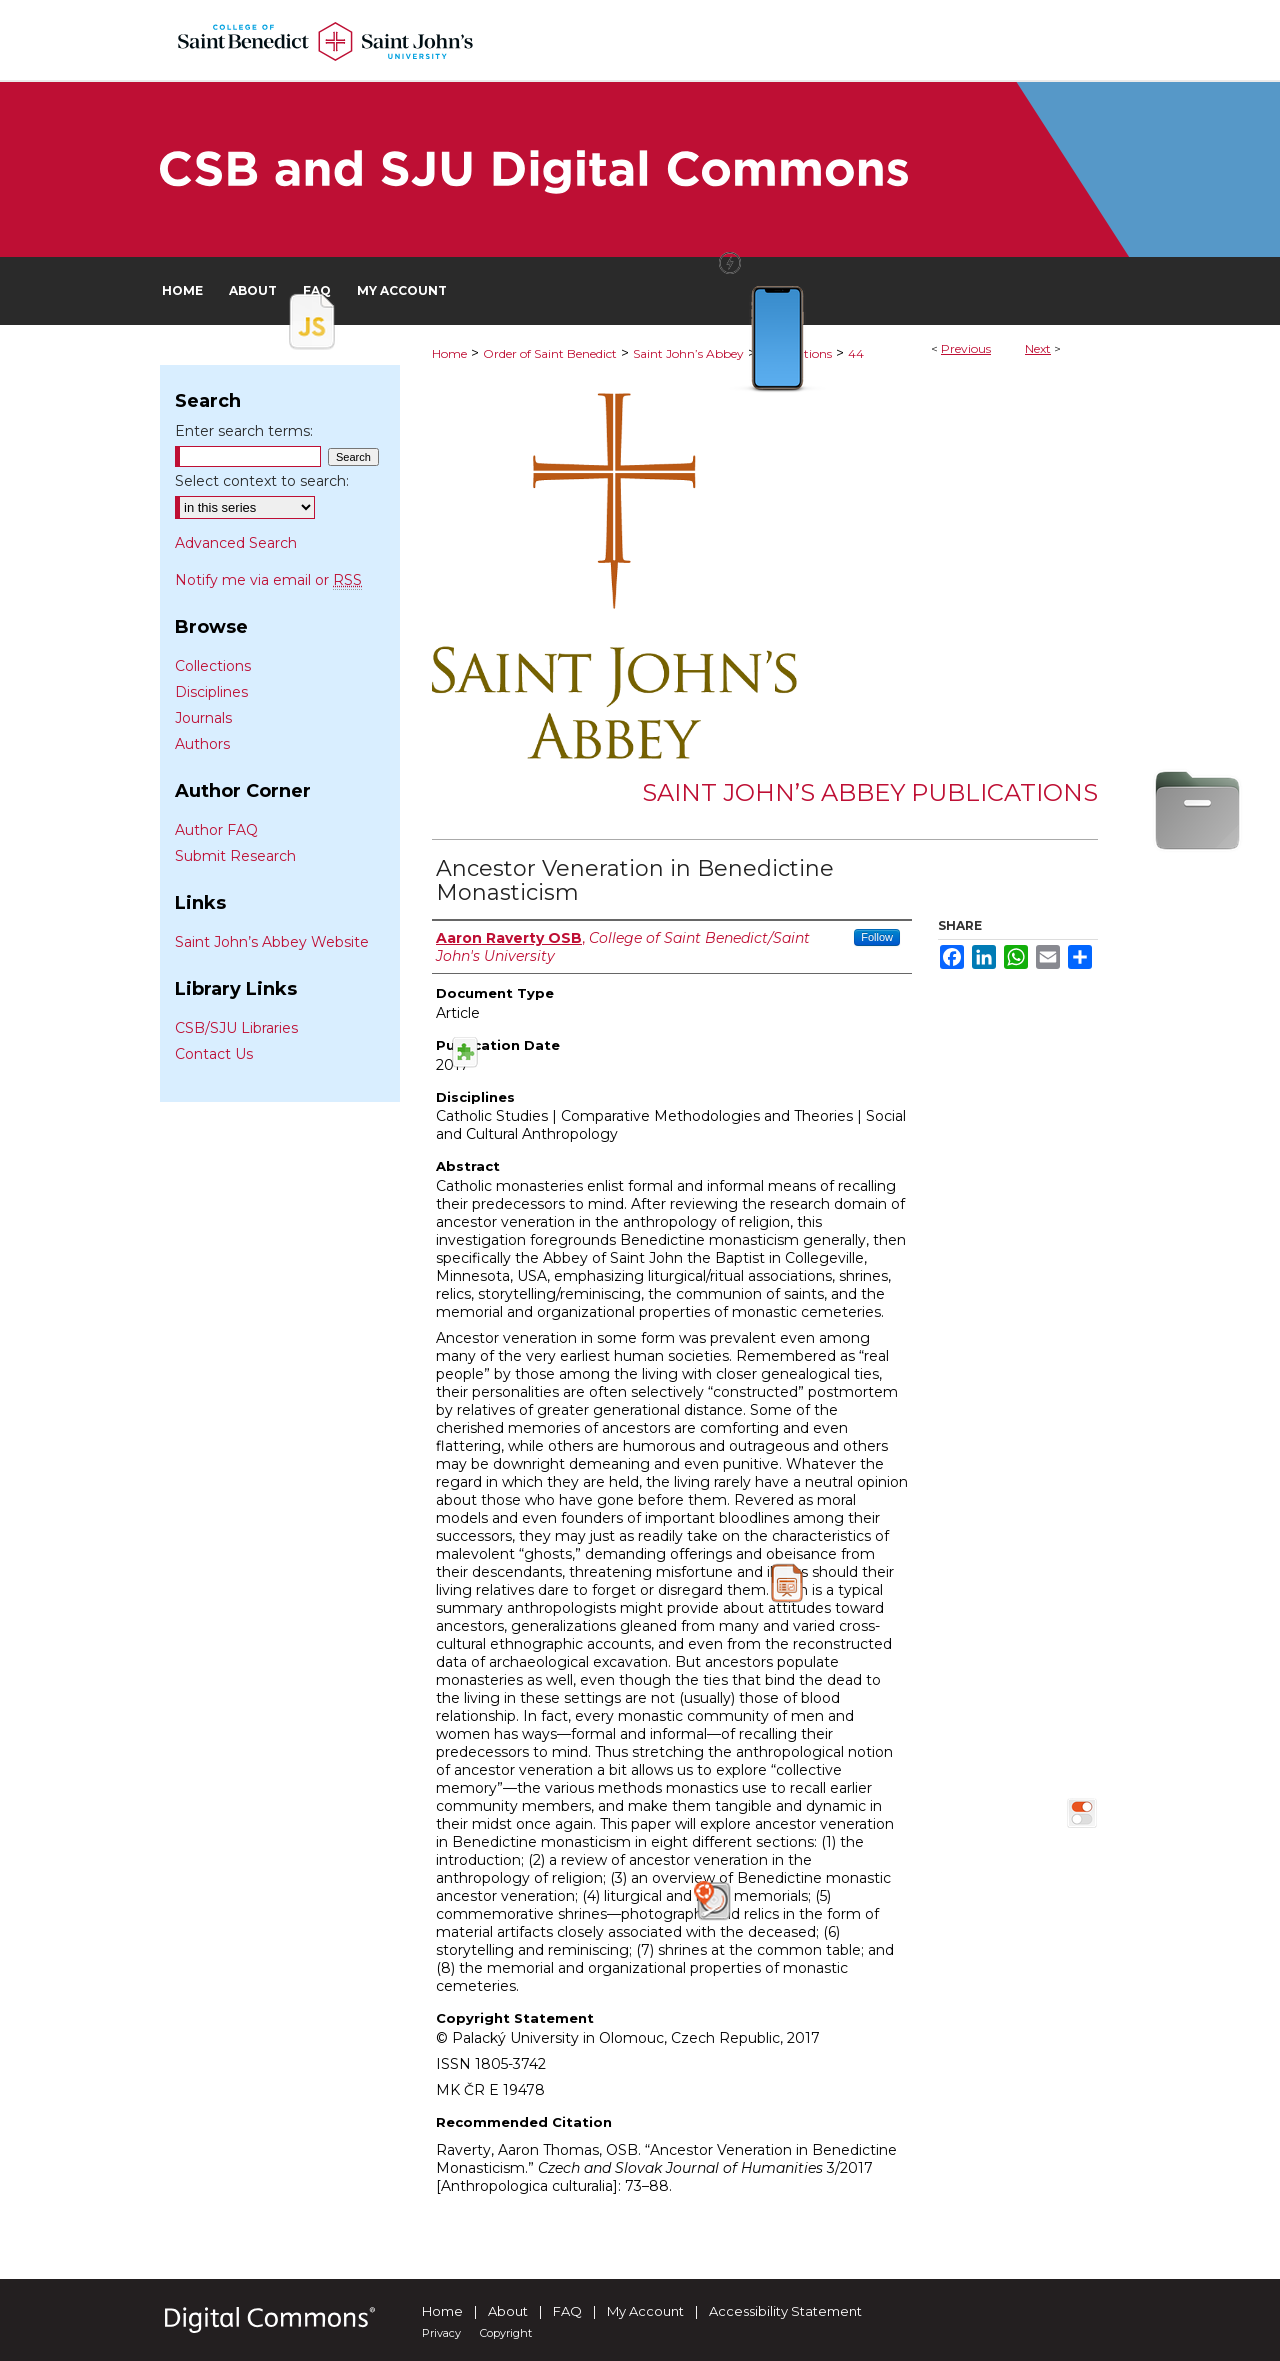  Describe the element at coordinates (714, 1901) in the screenshot. I see `launch the ubiquity ubuntu installer` at that location.